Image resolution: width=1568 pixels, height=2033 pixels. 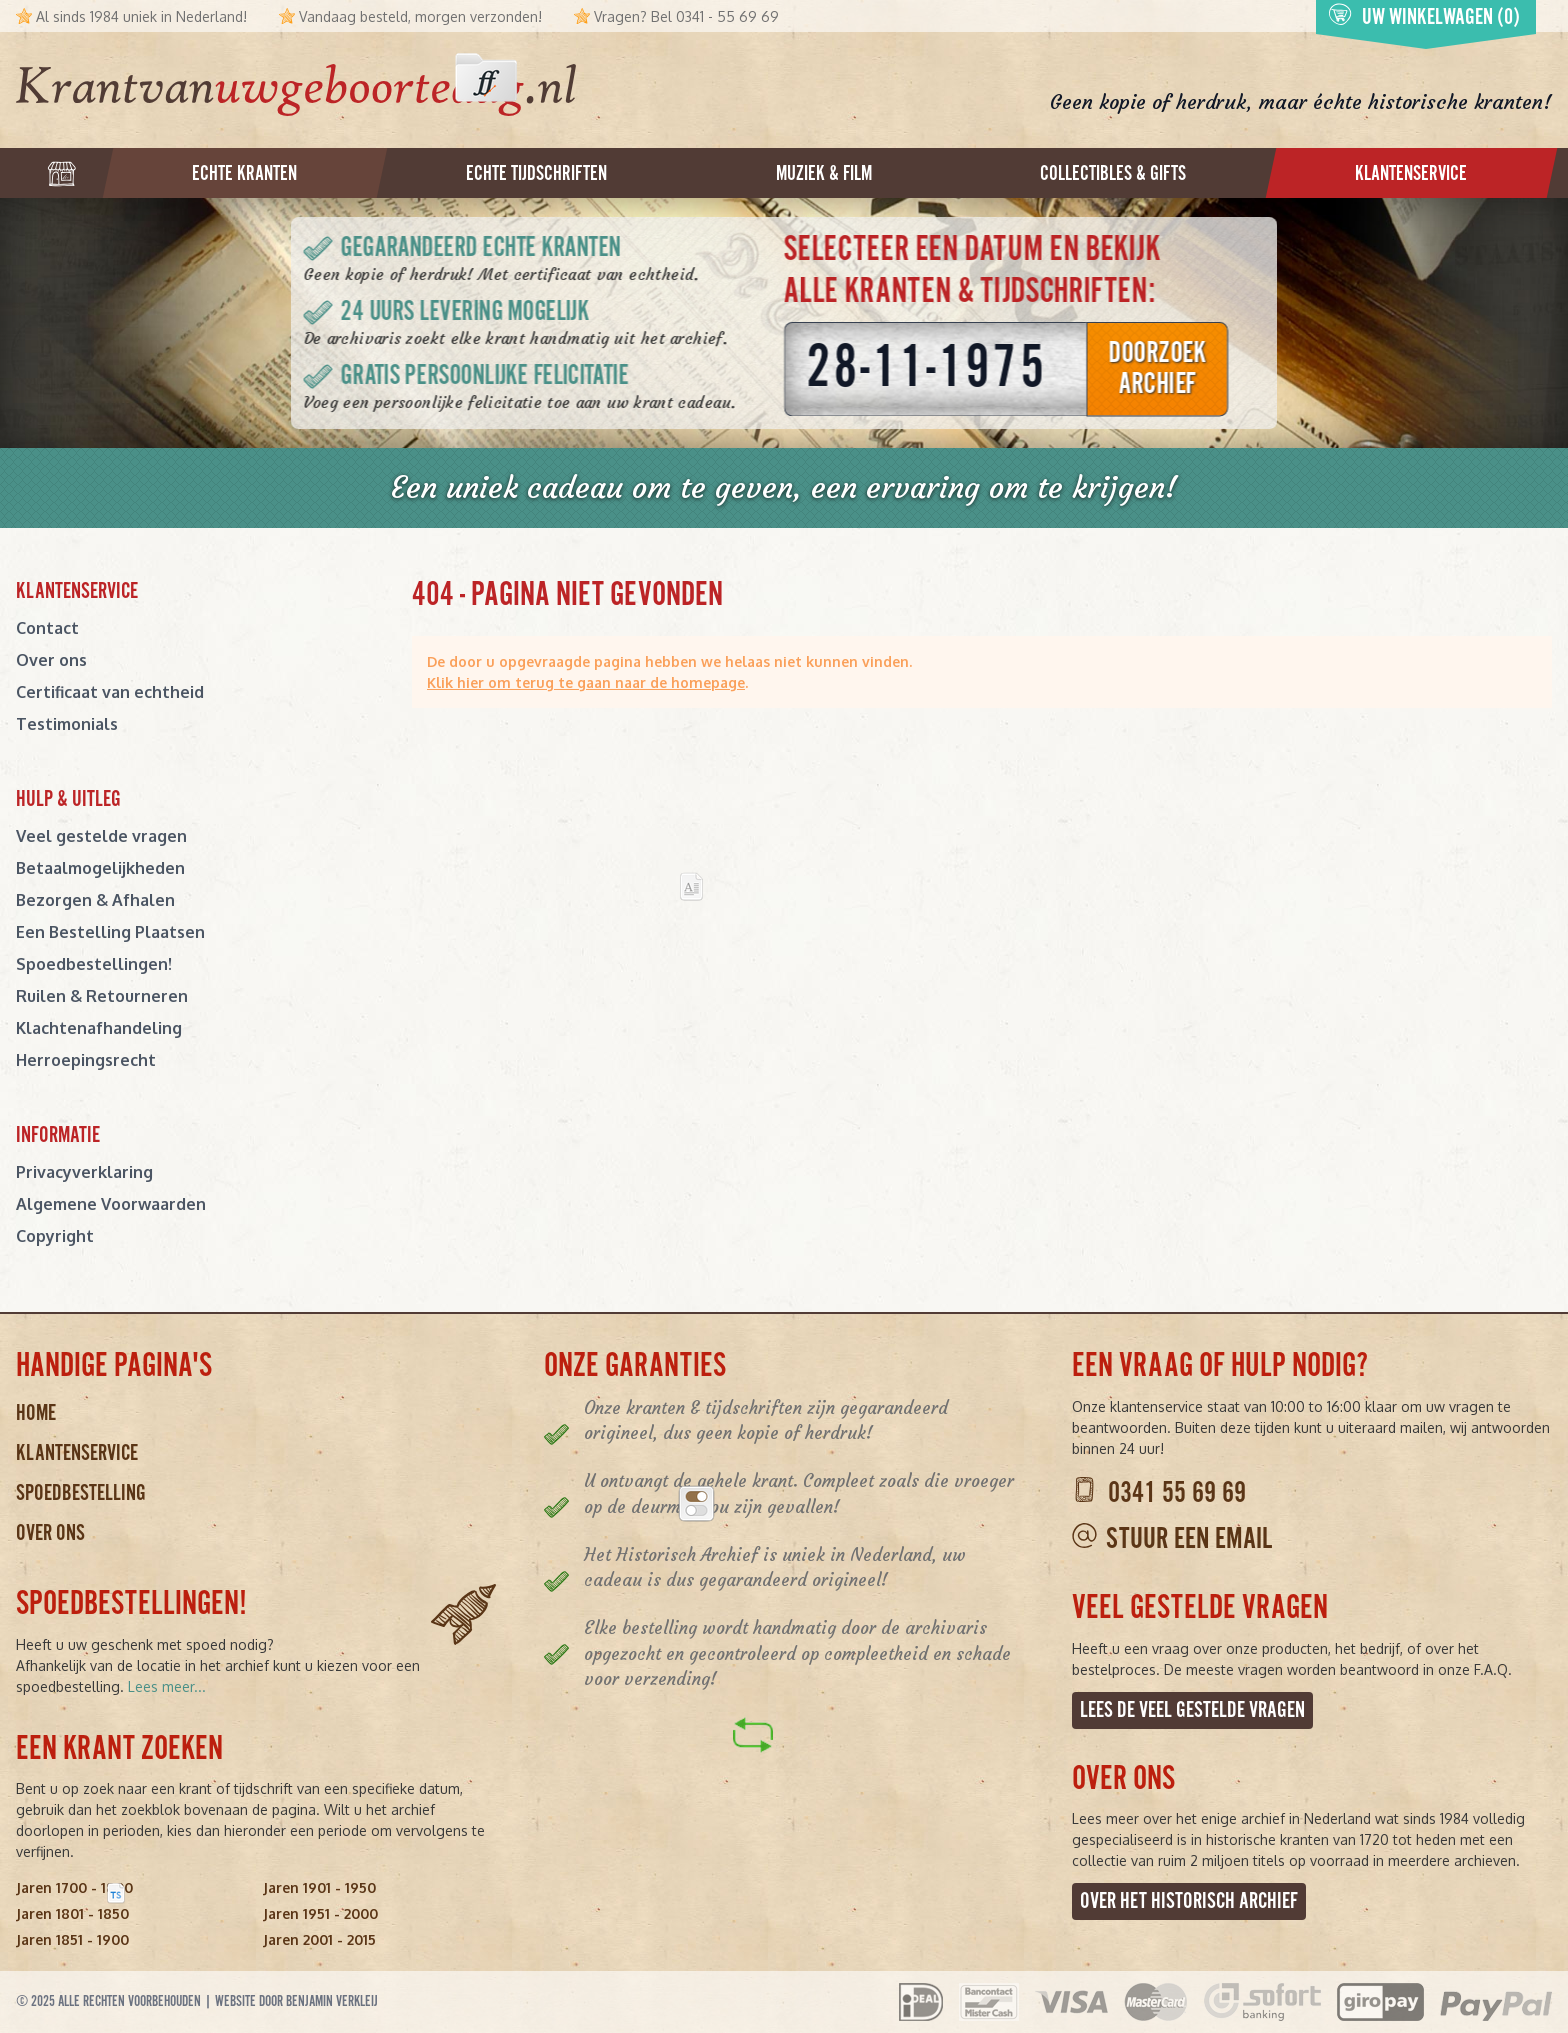 What do you see at coordinates (486, 79) in the screenshot?
I see `open fontforge project files folder` at bounding box center [486, 79].